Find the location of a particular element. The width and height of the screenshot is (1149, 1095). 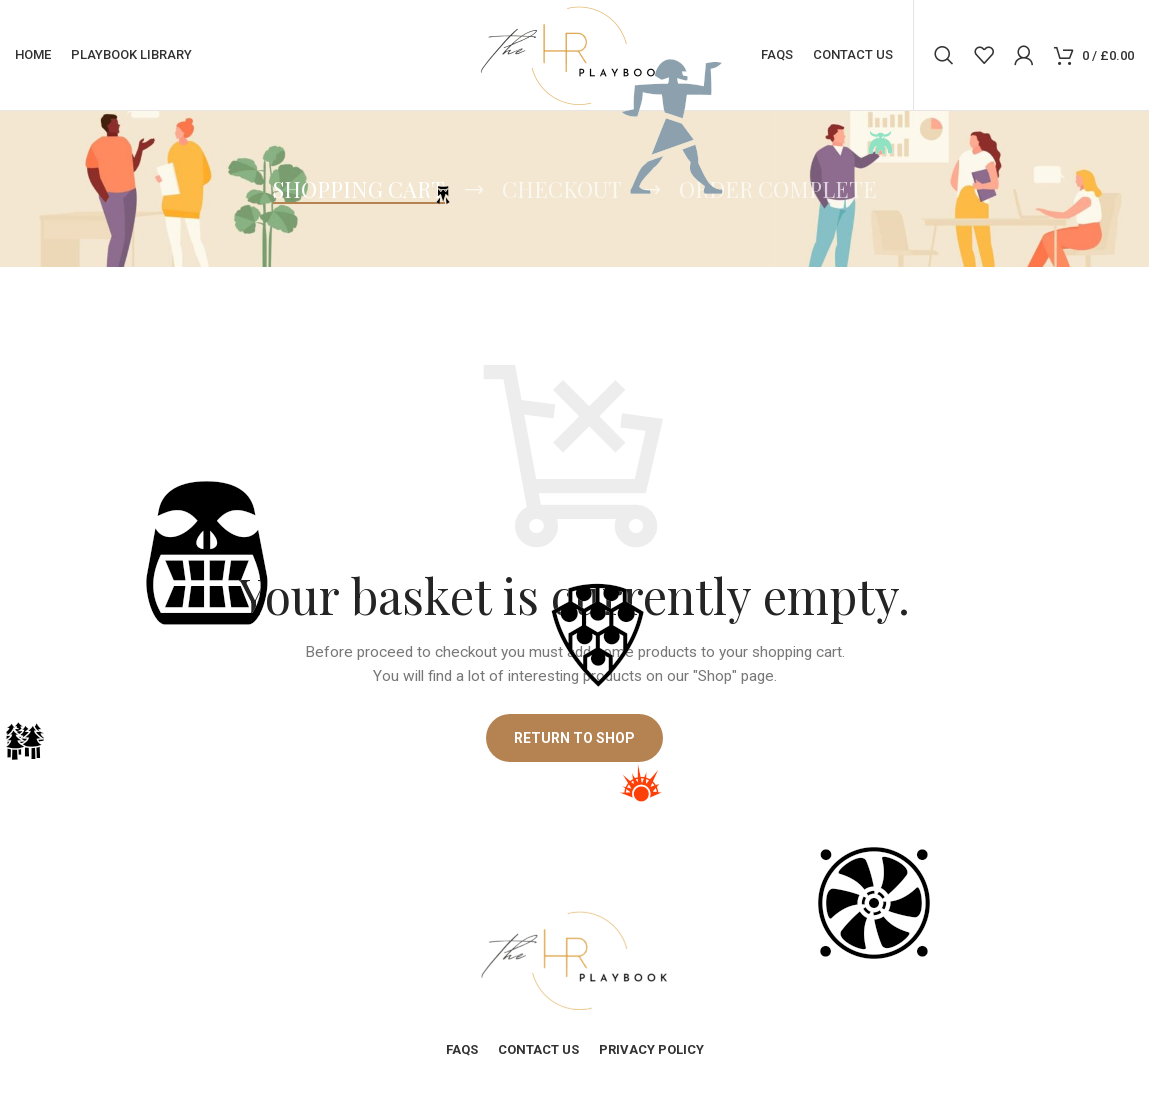

activate energy shield or defensive ability is located at coordinates (598, 636).